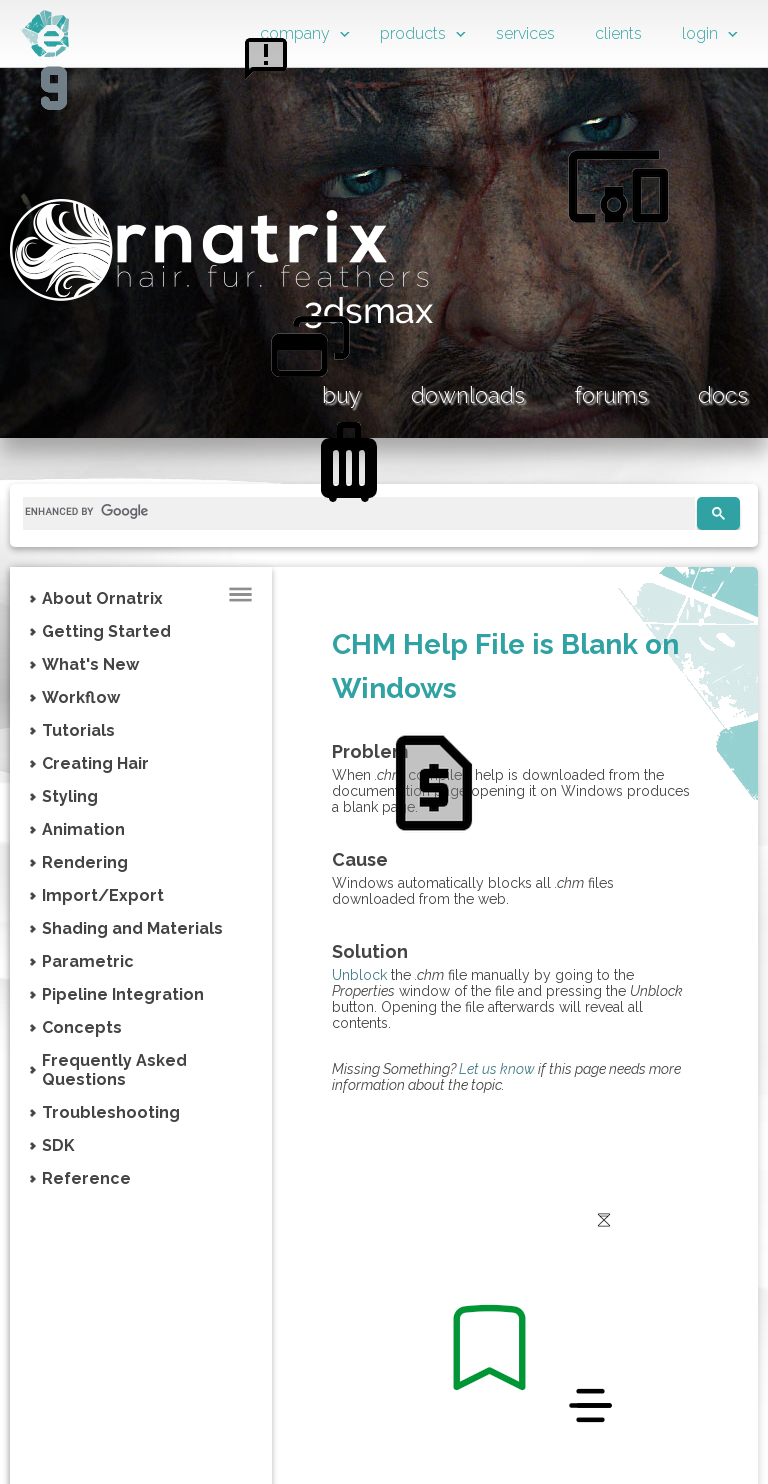  What do you see at coordinates (310, 346) in the screenshot?
I see `restore window to previous size` at bounding box center [310, 346].